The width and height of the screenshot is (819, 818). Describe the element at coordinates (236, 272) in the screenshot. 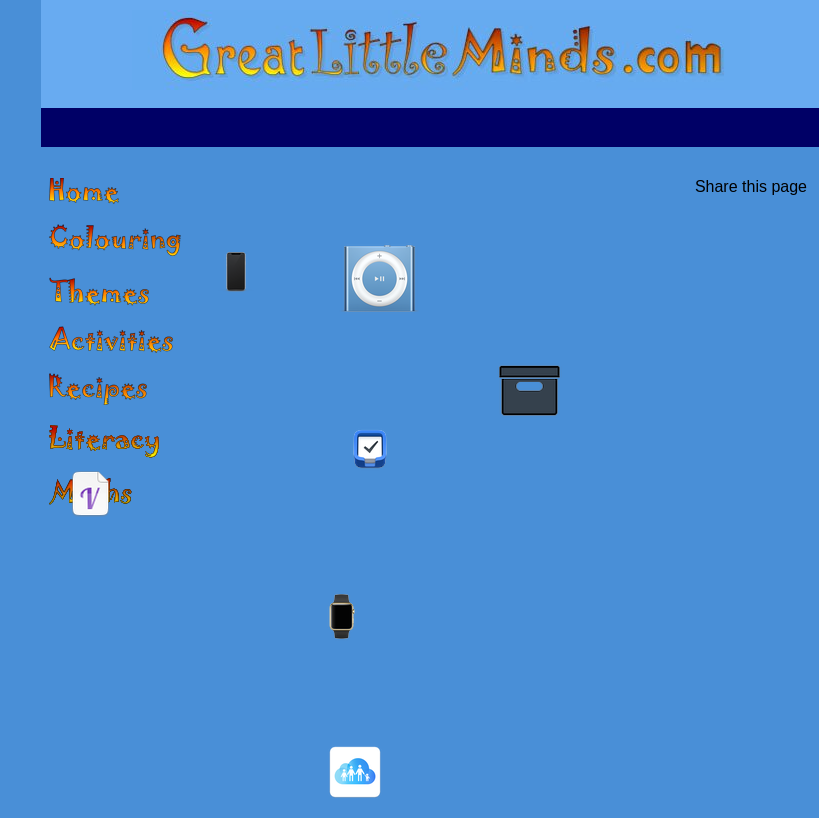

I see `connected iPhone device` at that location.